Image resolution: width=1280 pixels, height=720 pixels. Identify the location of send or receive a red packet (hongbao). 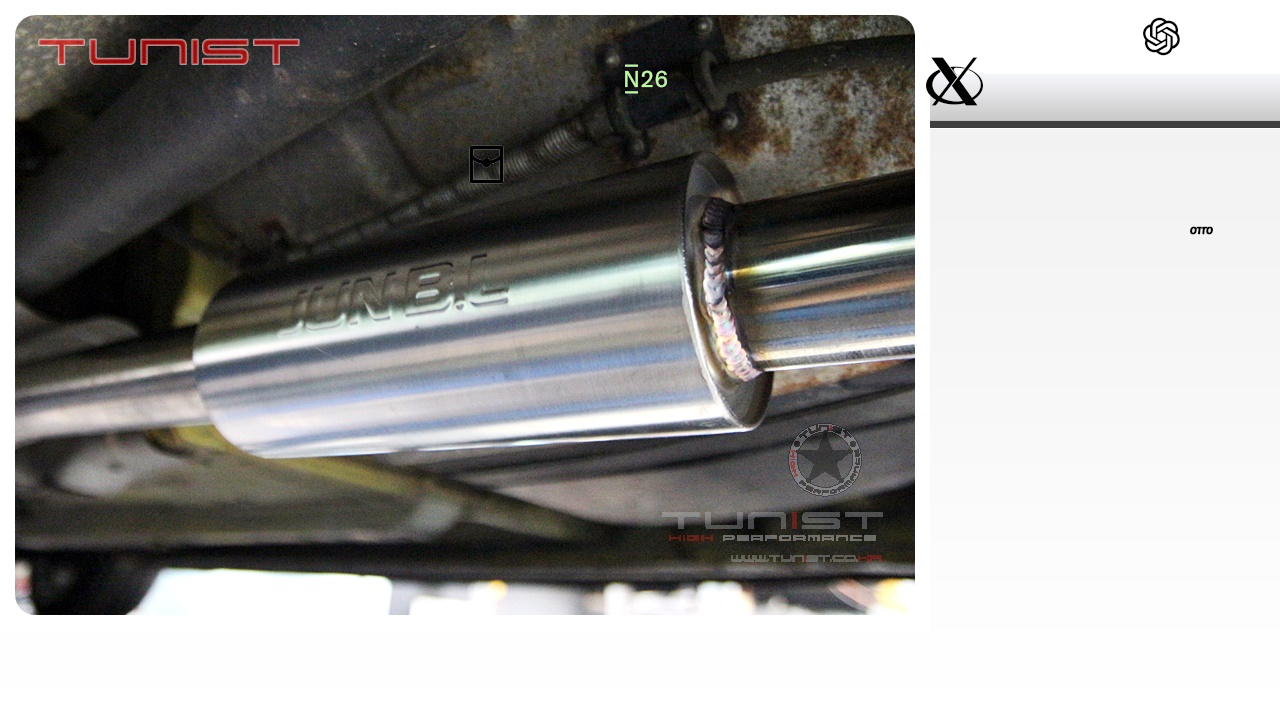
(486, 164).